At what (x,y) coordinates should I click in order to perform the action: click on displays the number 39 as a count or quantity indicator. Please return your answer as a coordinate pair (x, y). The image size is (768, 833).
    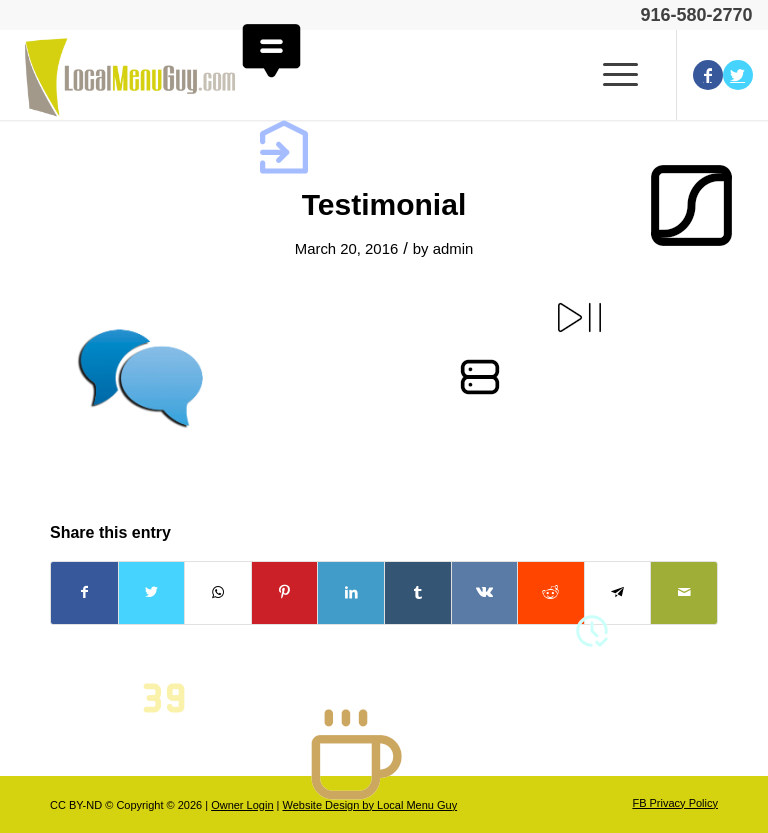
    Looking at the image, I should click on (164, 698).